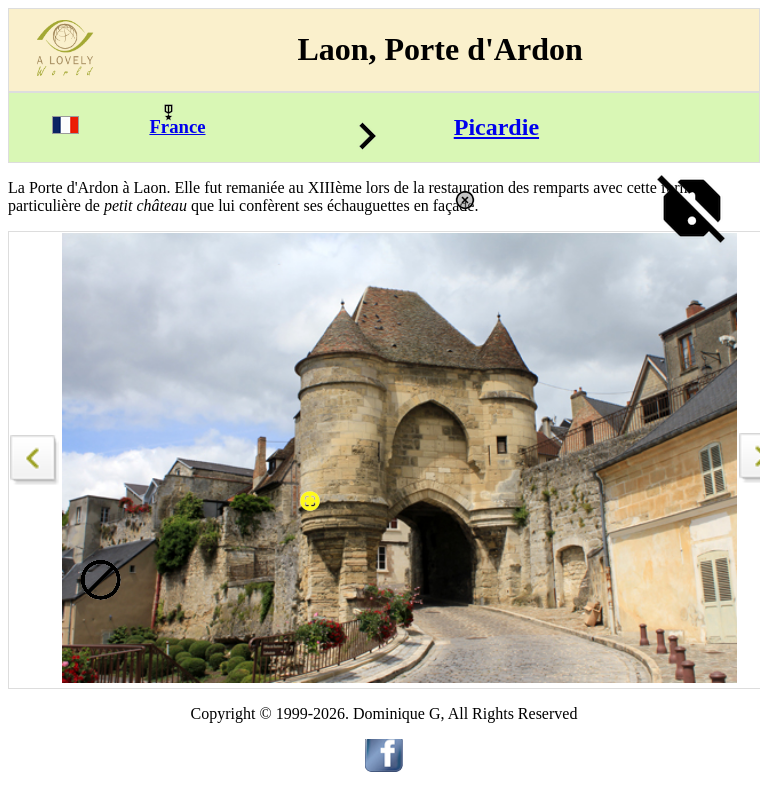 This screenshot has height=800, width=768. I want to click on disable or turn off reporting, so click(692, 208).